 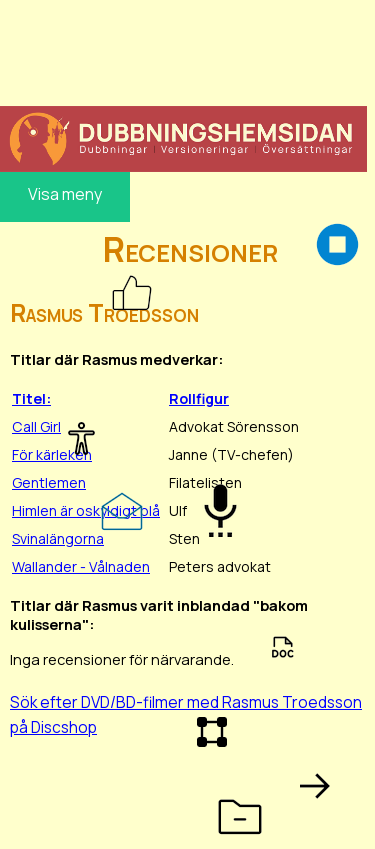 What do you see at coordinates (81, 438) in the screenshot?
I see `access accessibility settings` at bounding box center [81, 438].